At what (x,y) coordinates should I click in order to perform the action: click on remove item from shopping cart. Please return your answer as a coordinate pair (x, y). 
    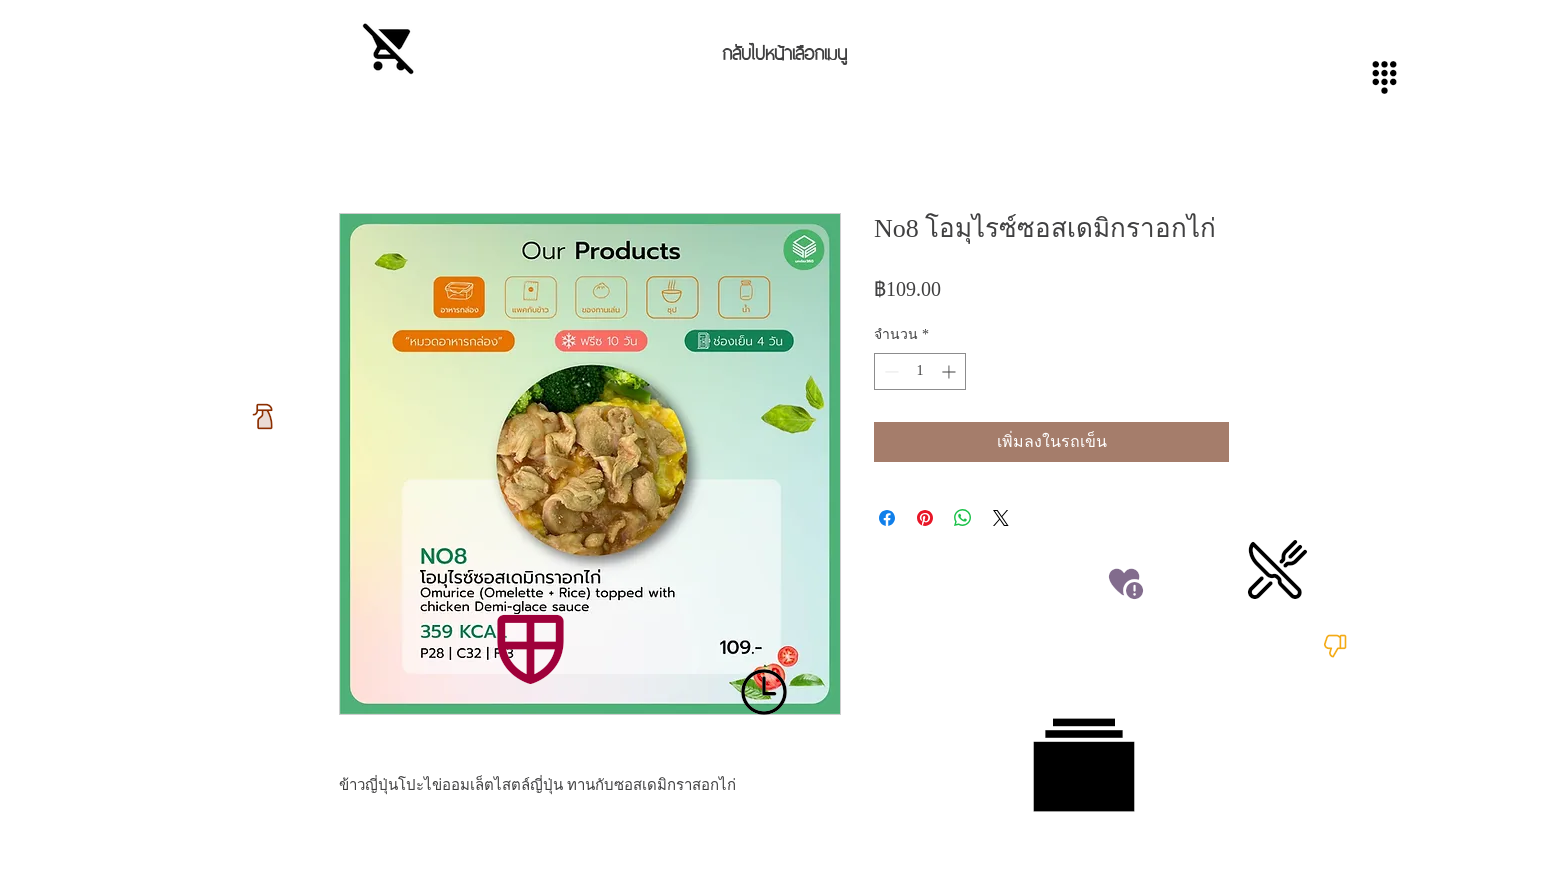
    Looking at the image, I should click on (389, 47).